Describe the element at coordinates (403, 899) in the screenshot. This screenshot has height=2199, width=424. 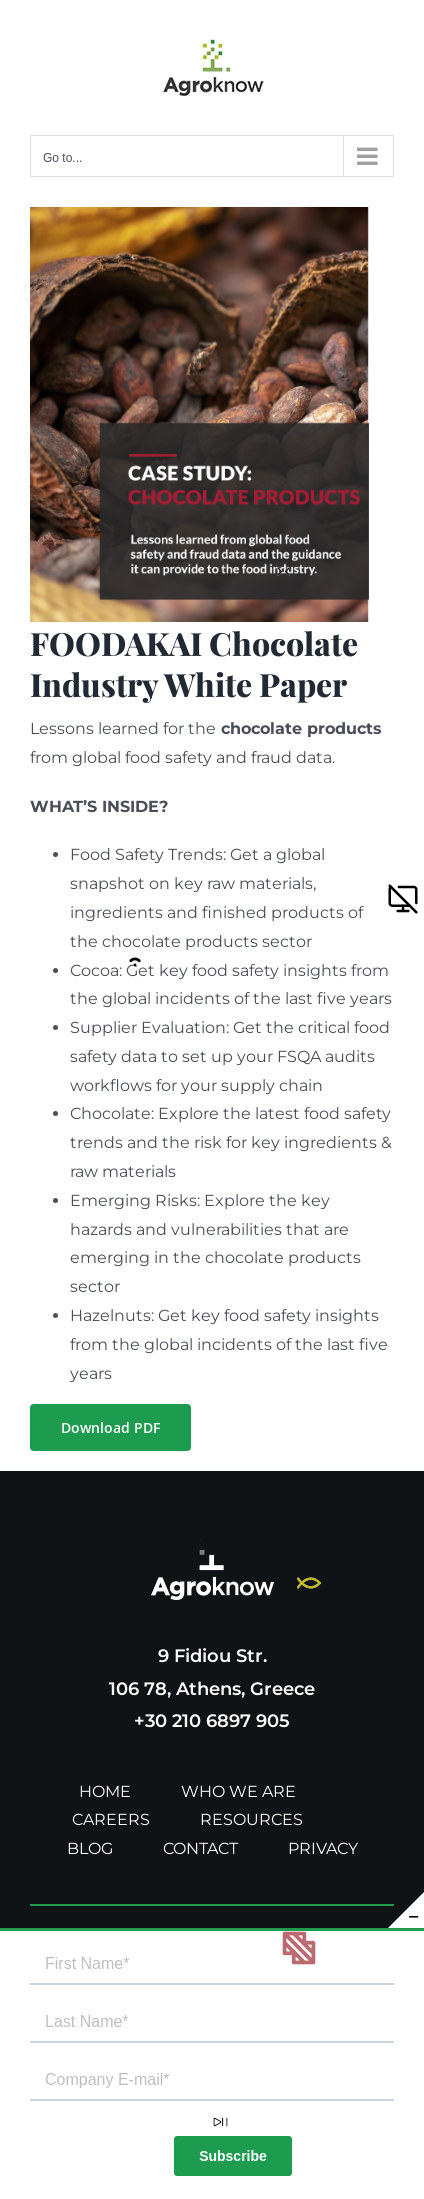
I see `disable display or screen sharing` at that location.